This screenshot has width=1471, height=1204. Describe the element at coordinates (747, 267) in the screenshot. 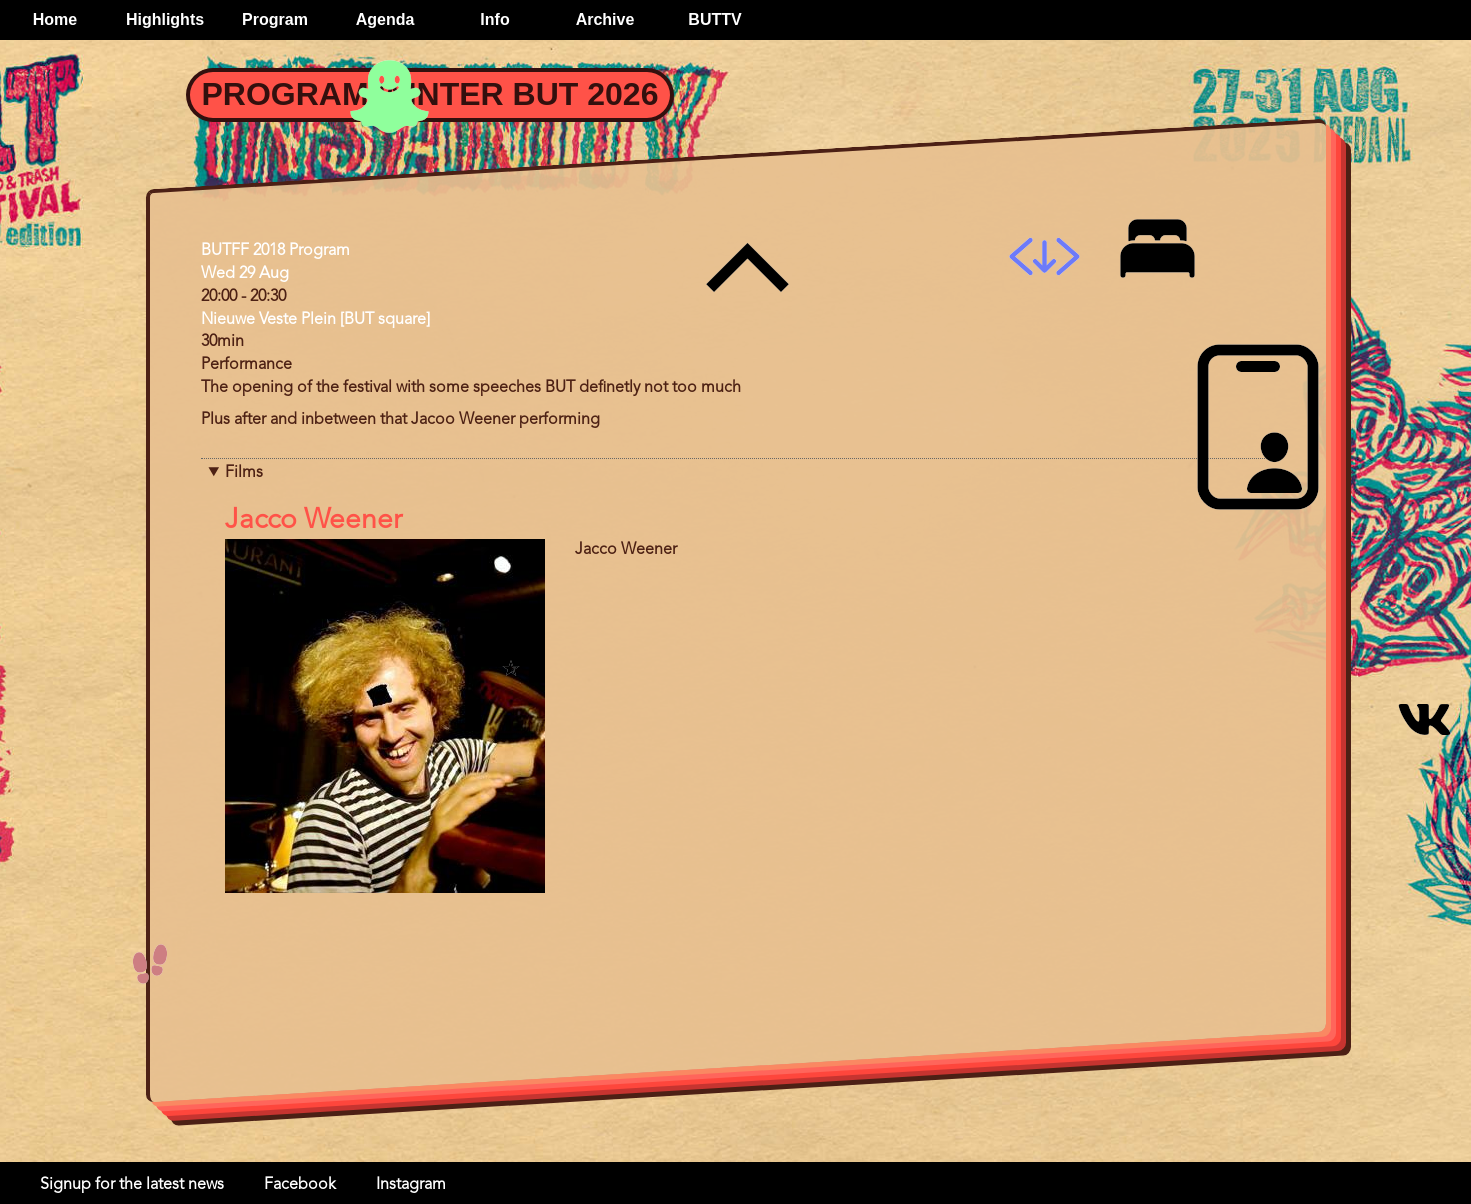

I see `collapse an expanded section` at that location.